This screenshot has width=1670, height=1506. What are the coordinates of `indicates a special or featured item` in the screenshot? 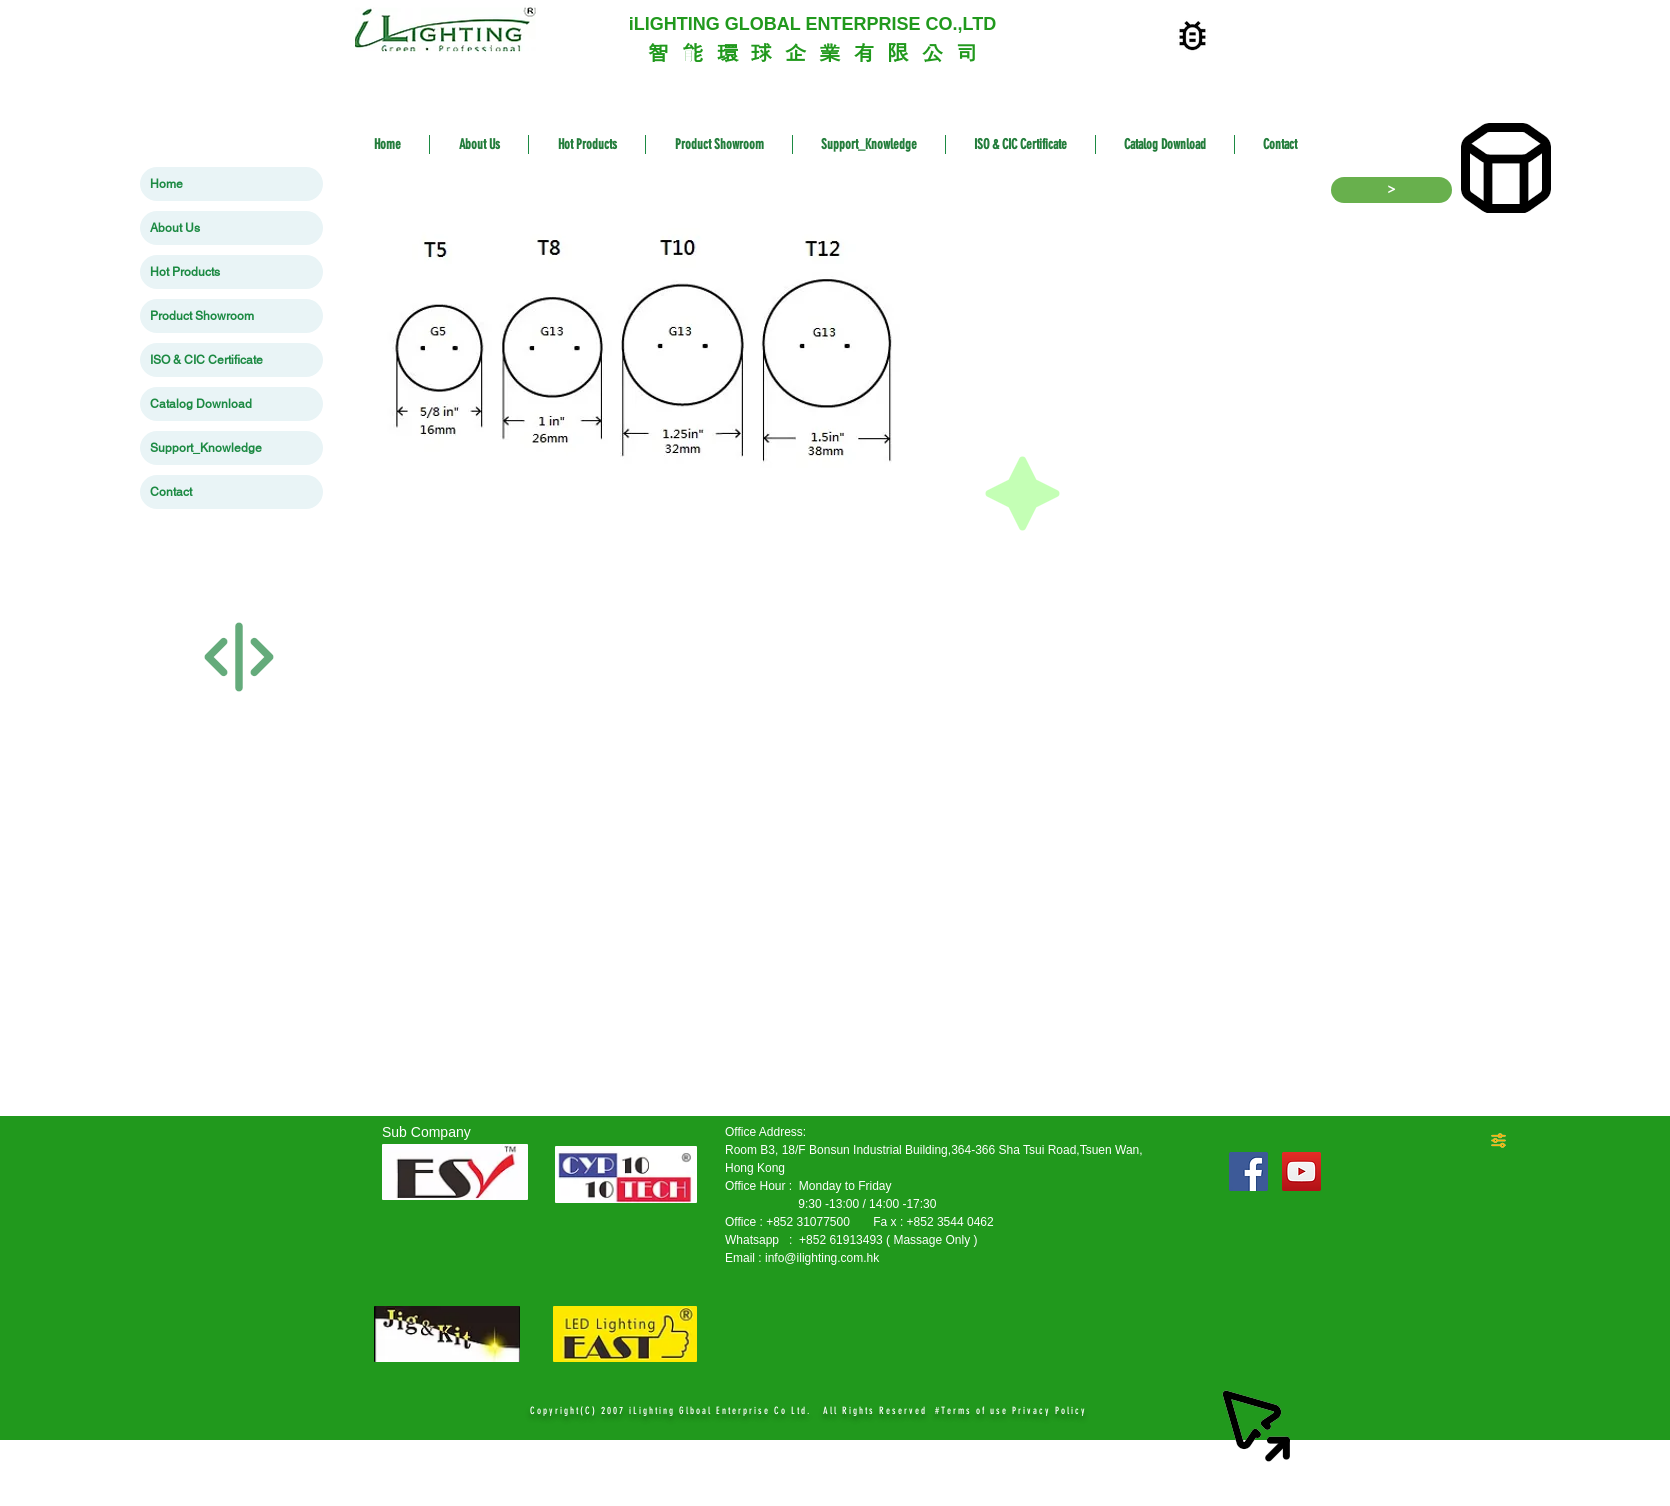 It's located at (1022, 493).